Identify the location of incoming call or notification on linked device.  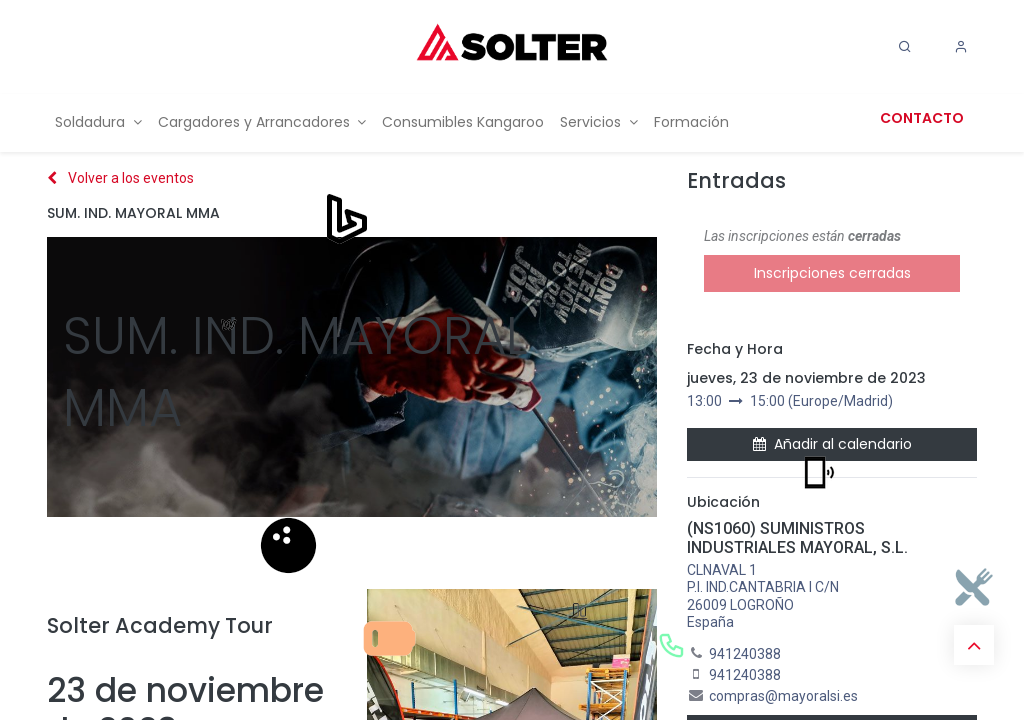
(819, 472).